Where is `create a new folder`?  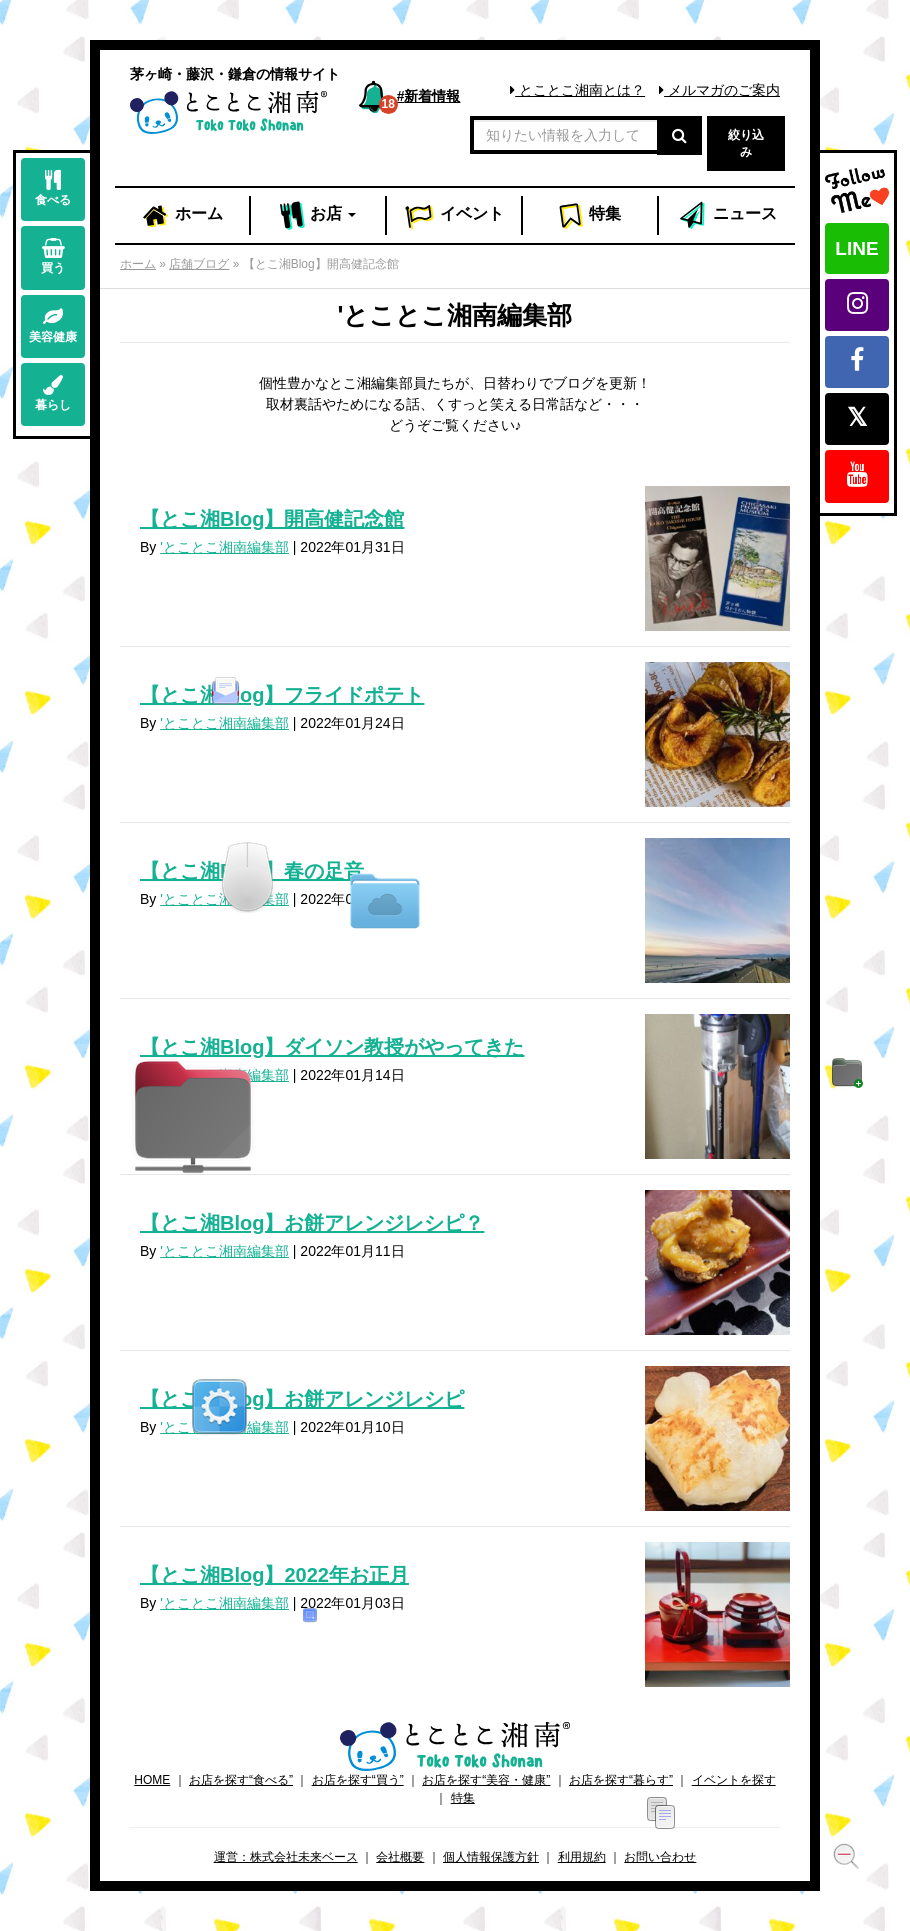 create a new folder is located at coordinates (847, 1072).